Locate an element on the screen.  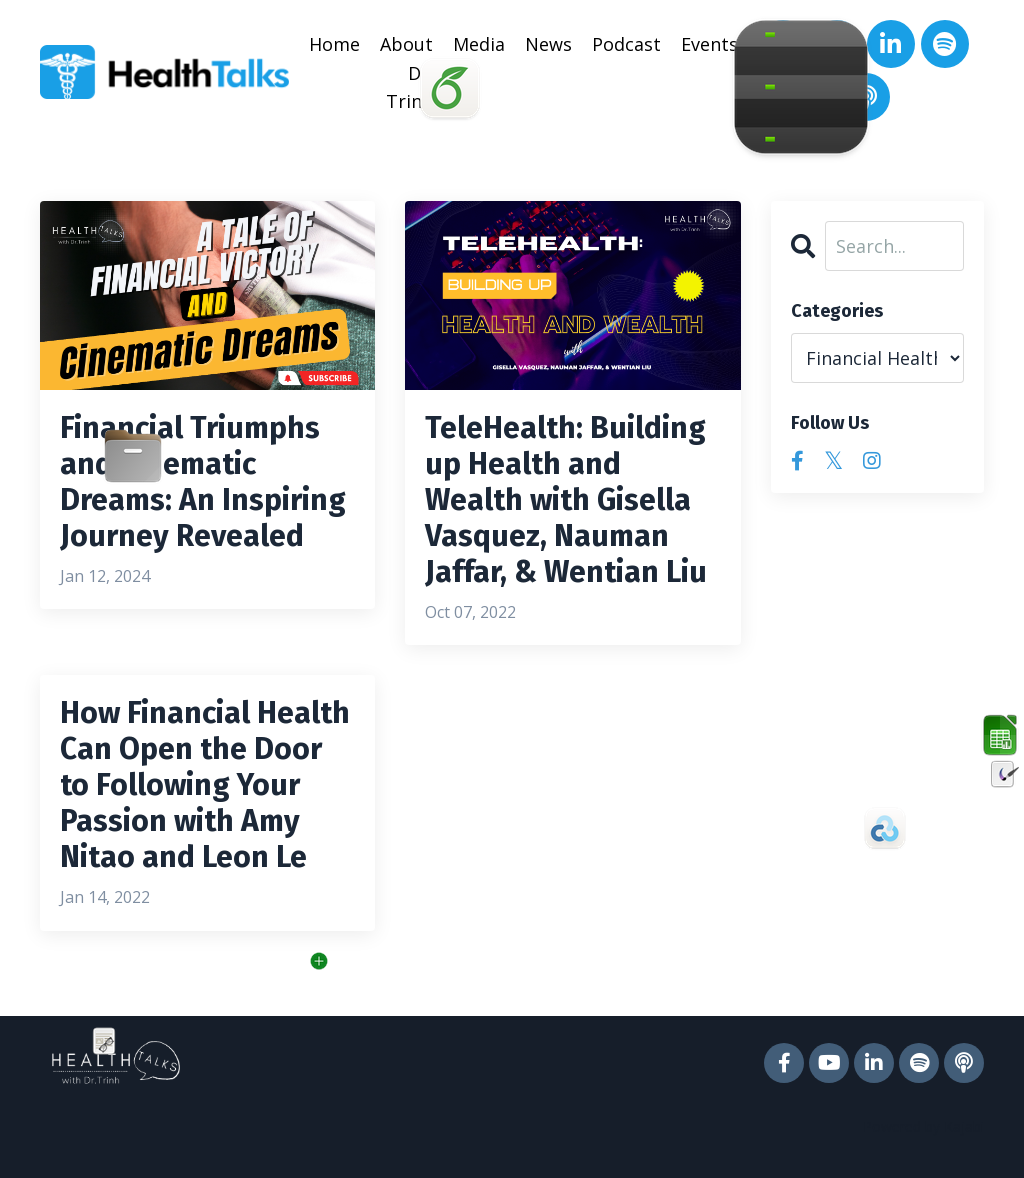
open office productivity applications is located at coordinates (104, 1041).